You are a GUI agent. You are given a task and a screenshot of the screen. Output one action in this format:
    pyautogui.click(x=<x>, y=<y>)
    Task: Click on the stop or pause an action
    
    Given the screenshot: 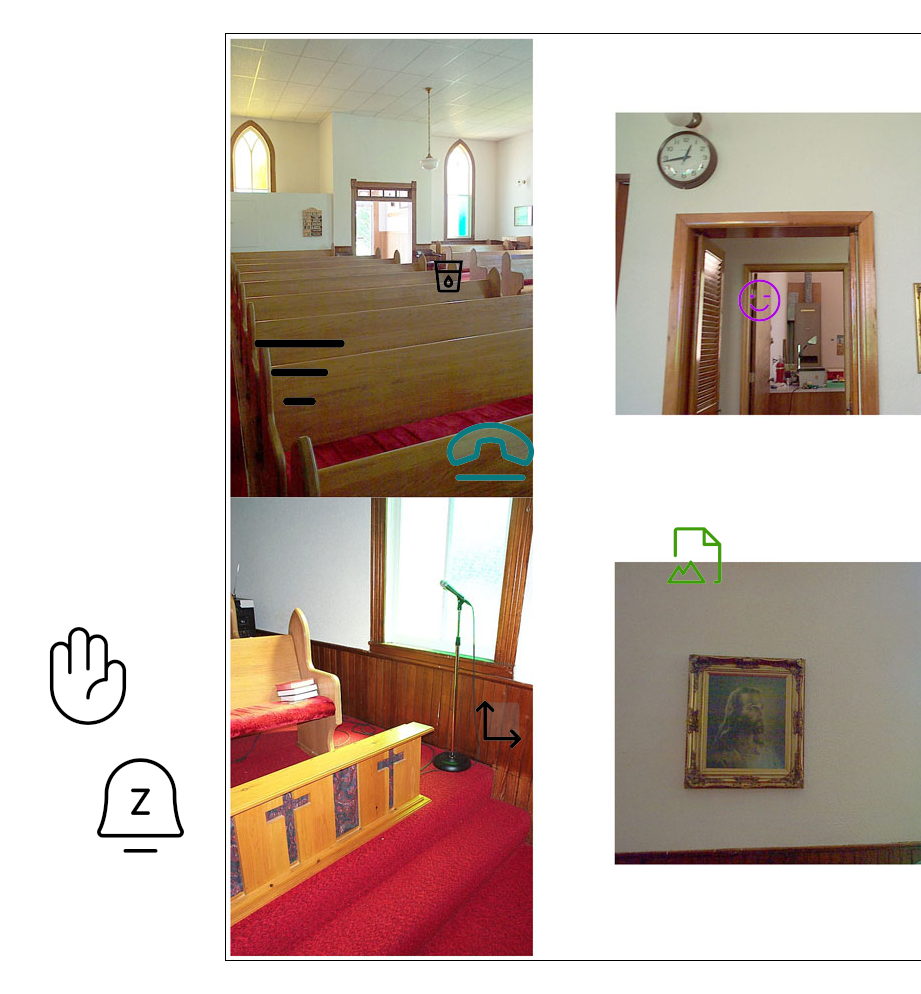 What is the action you would take?
    pyautogui.click(x=88, y=676)
    